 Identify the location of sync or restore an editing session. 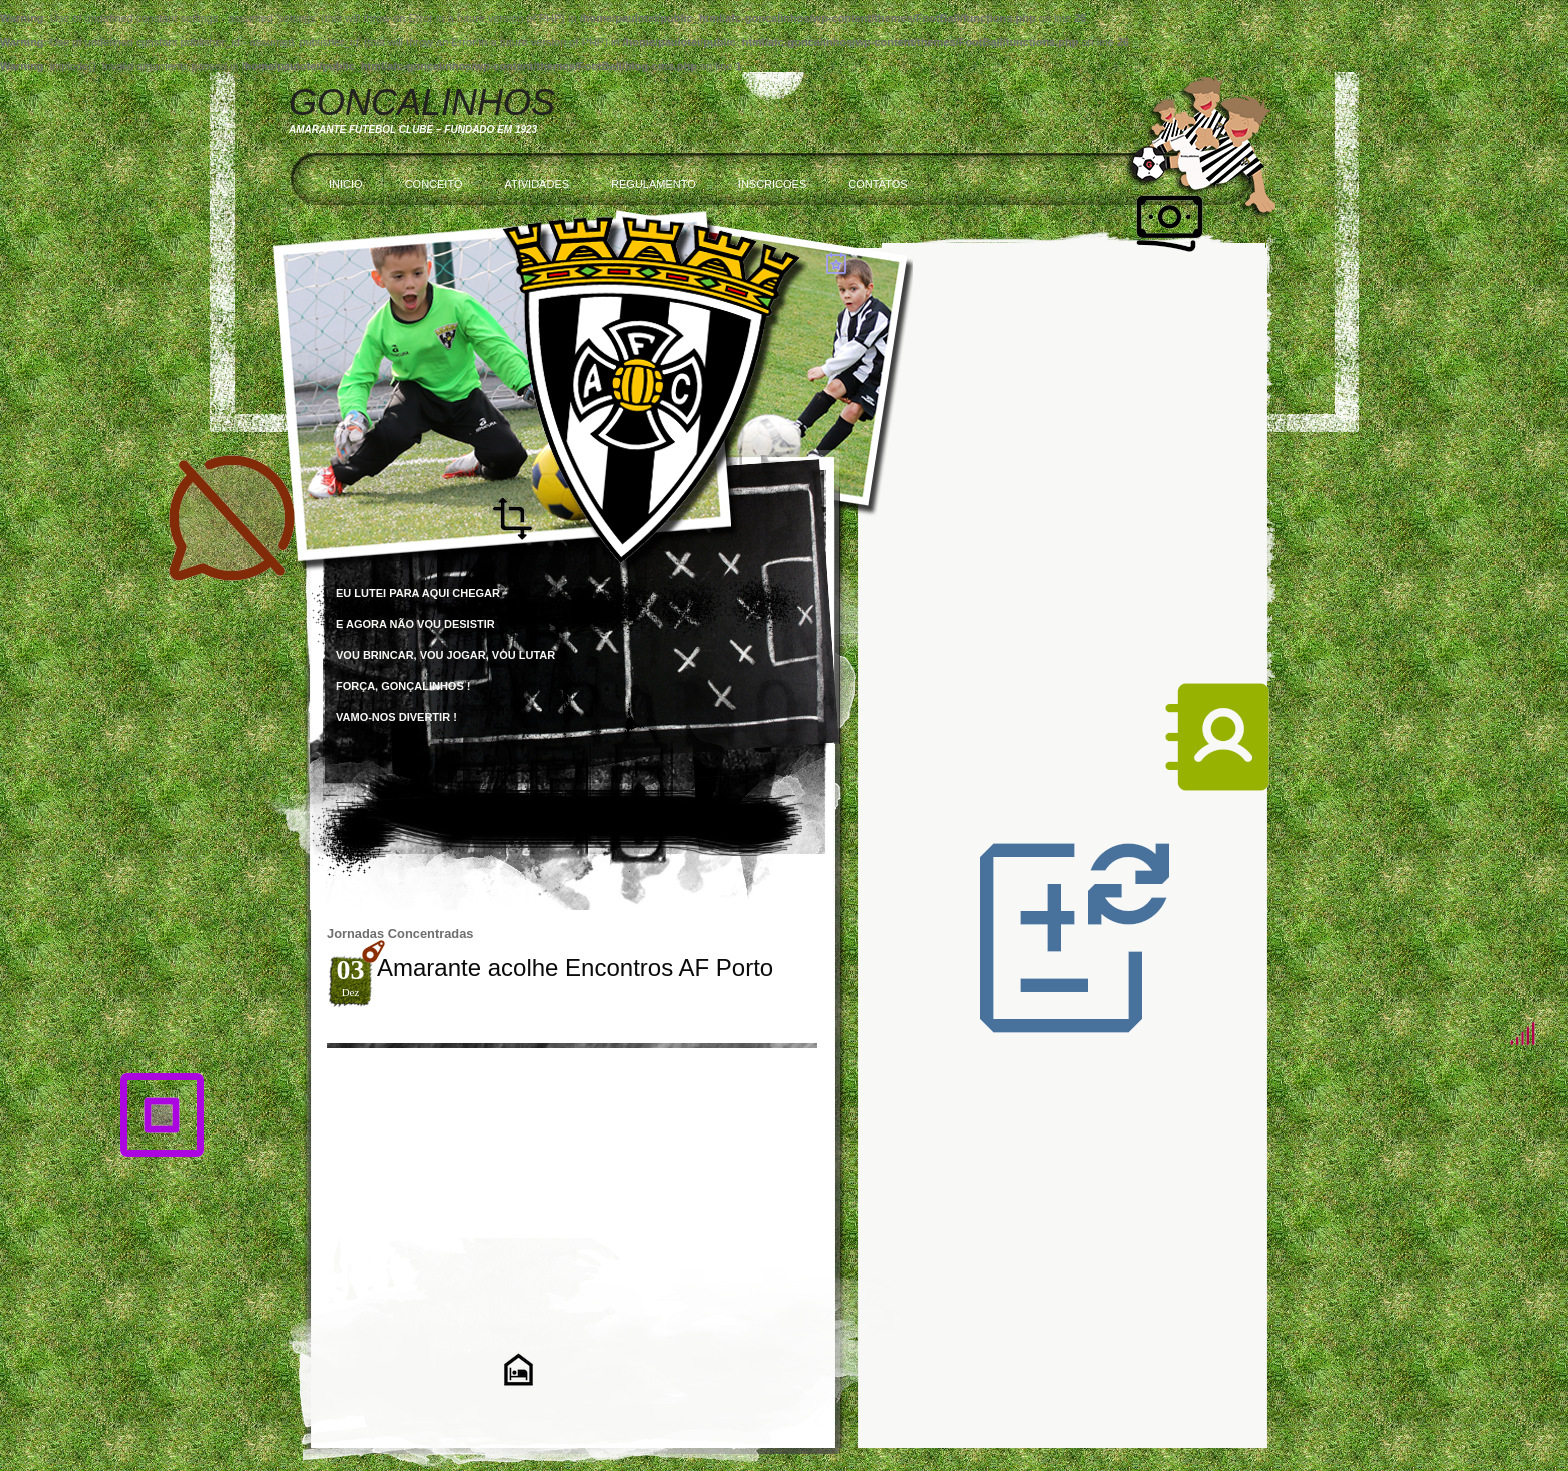
(1061, 938).